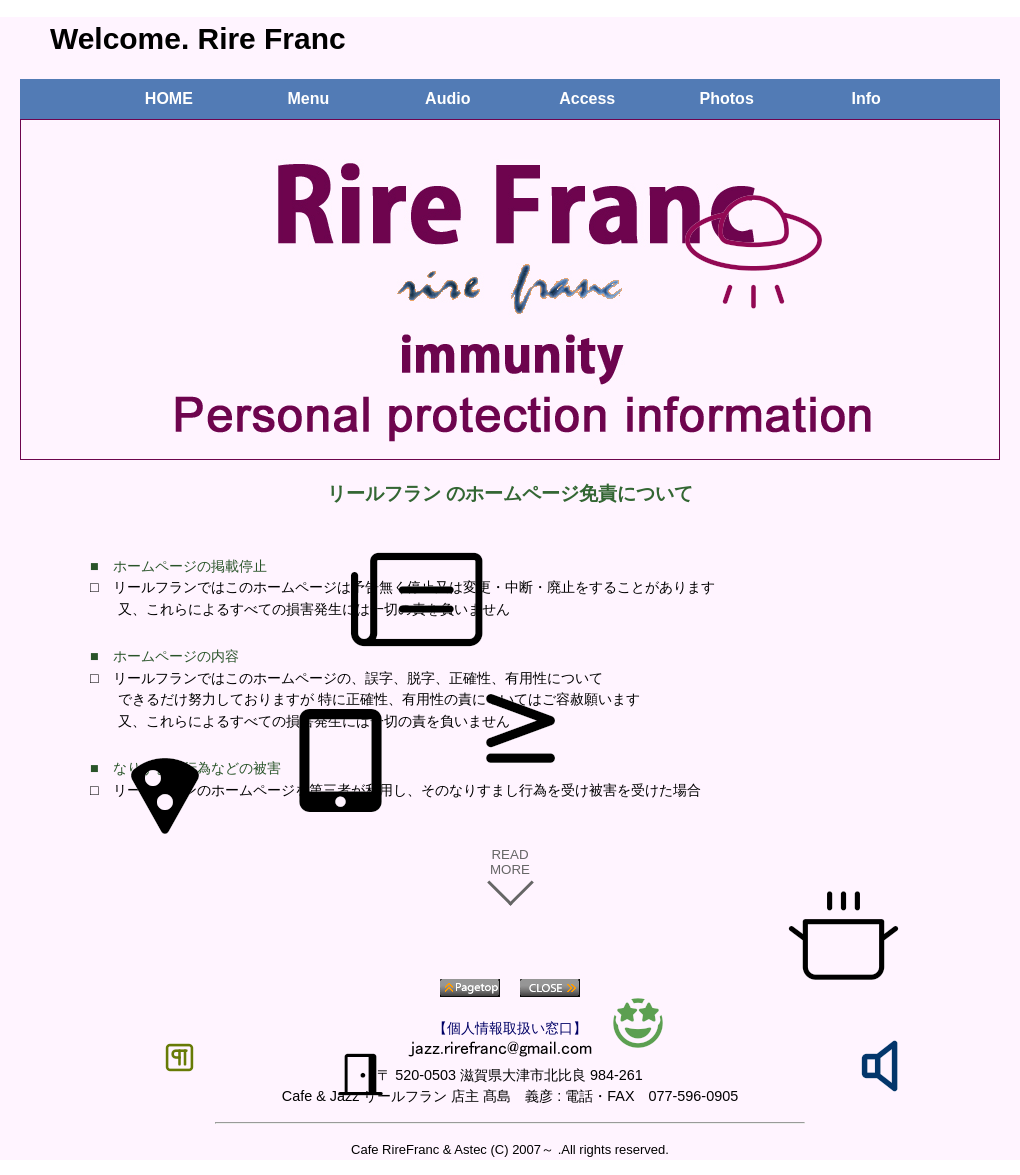 Image resolution: width=1020 pixels, height=1175 pixels. I want to click on speaker with no audio output, so click(889, 1066).